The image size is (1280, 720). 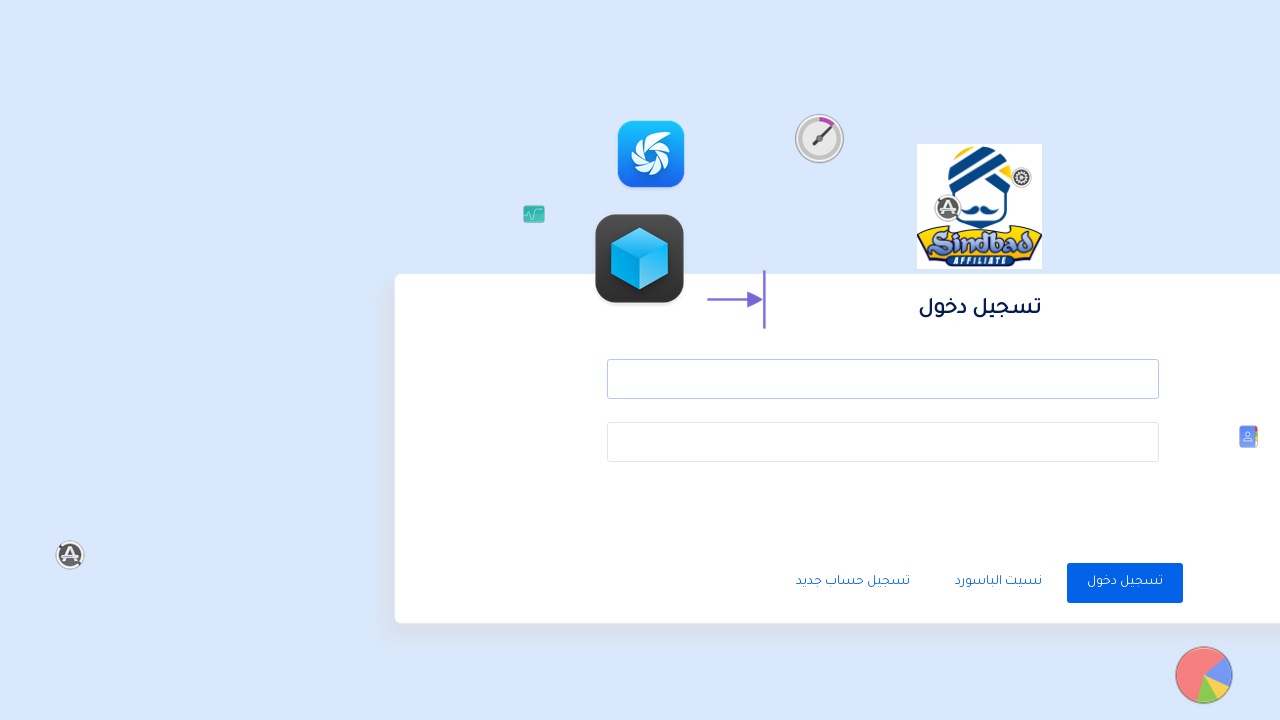 I want to click on go to the last item in a list or sequence, so click(x=736, y=299).